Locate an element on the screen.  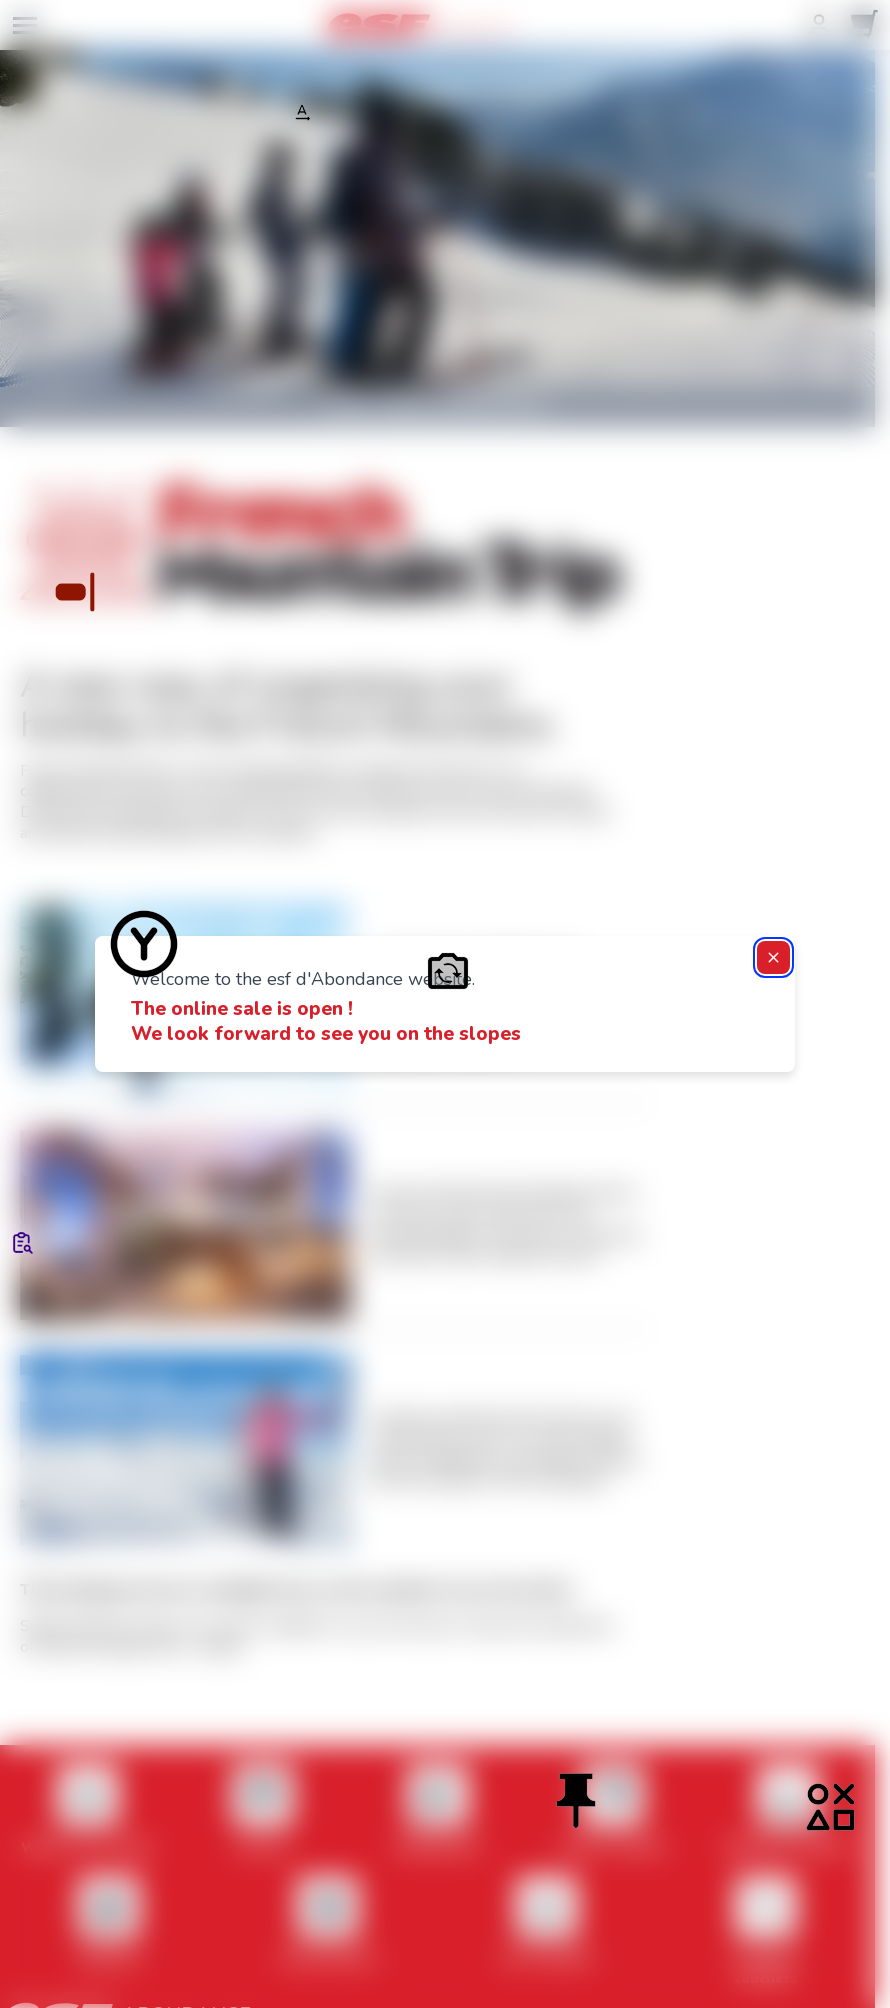
set text to horizontal orientation is located at coordinates (302, 113).